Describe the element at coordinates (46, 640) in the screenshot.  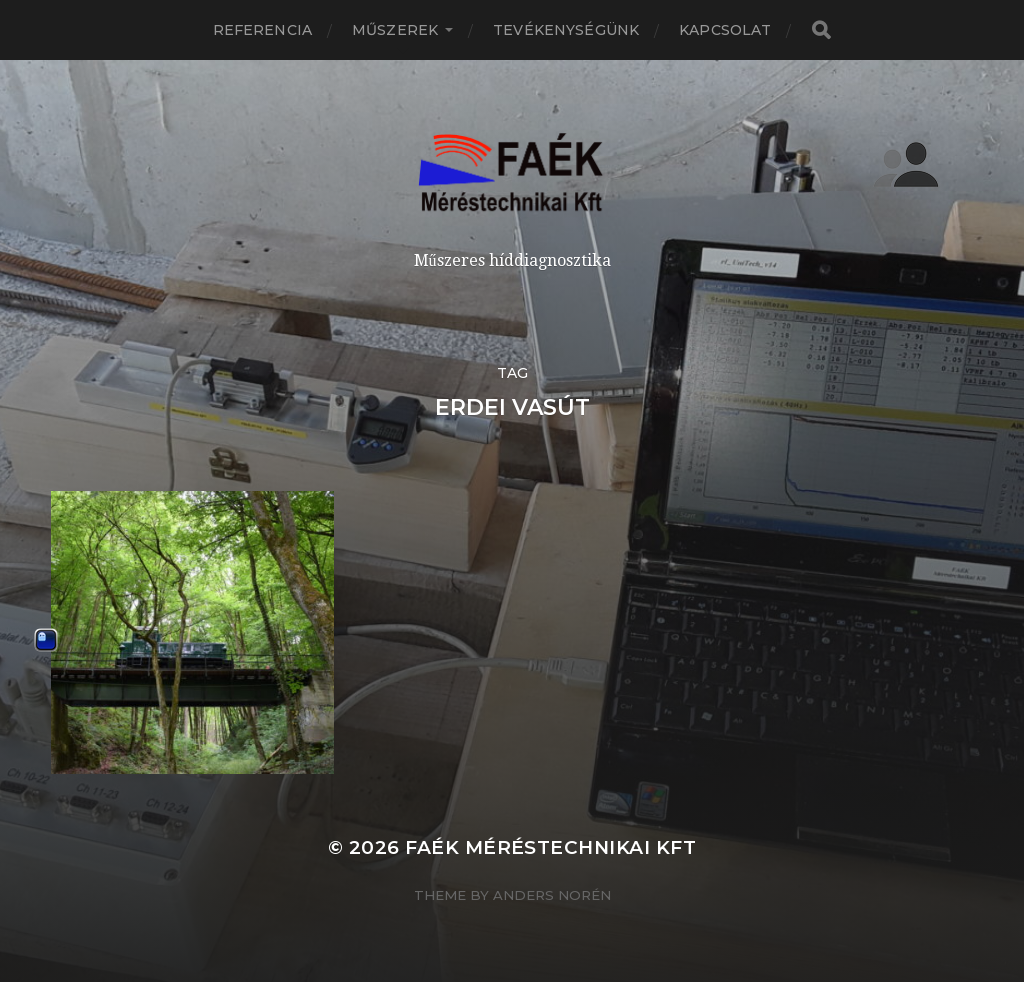
I see `open ghostty terminal emulator` at that location.